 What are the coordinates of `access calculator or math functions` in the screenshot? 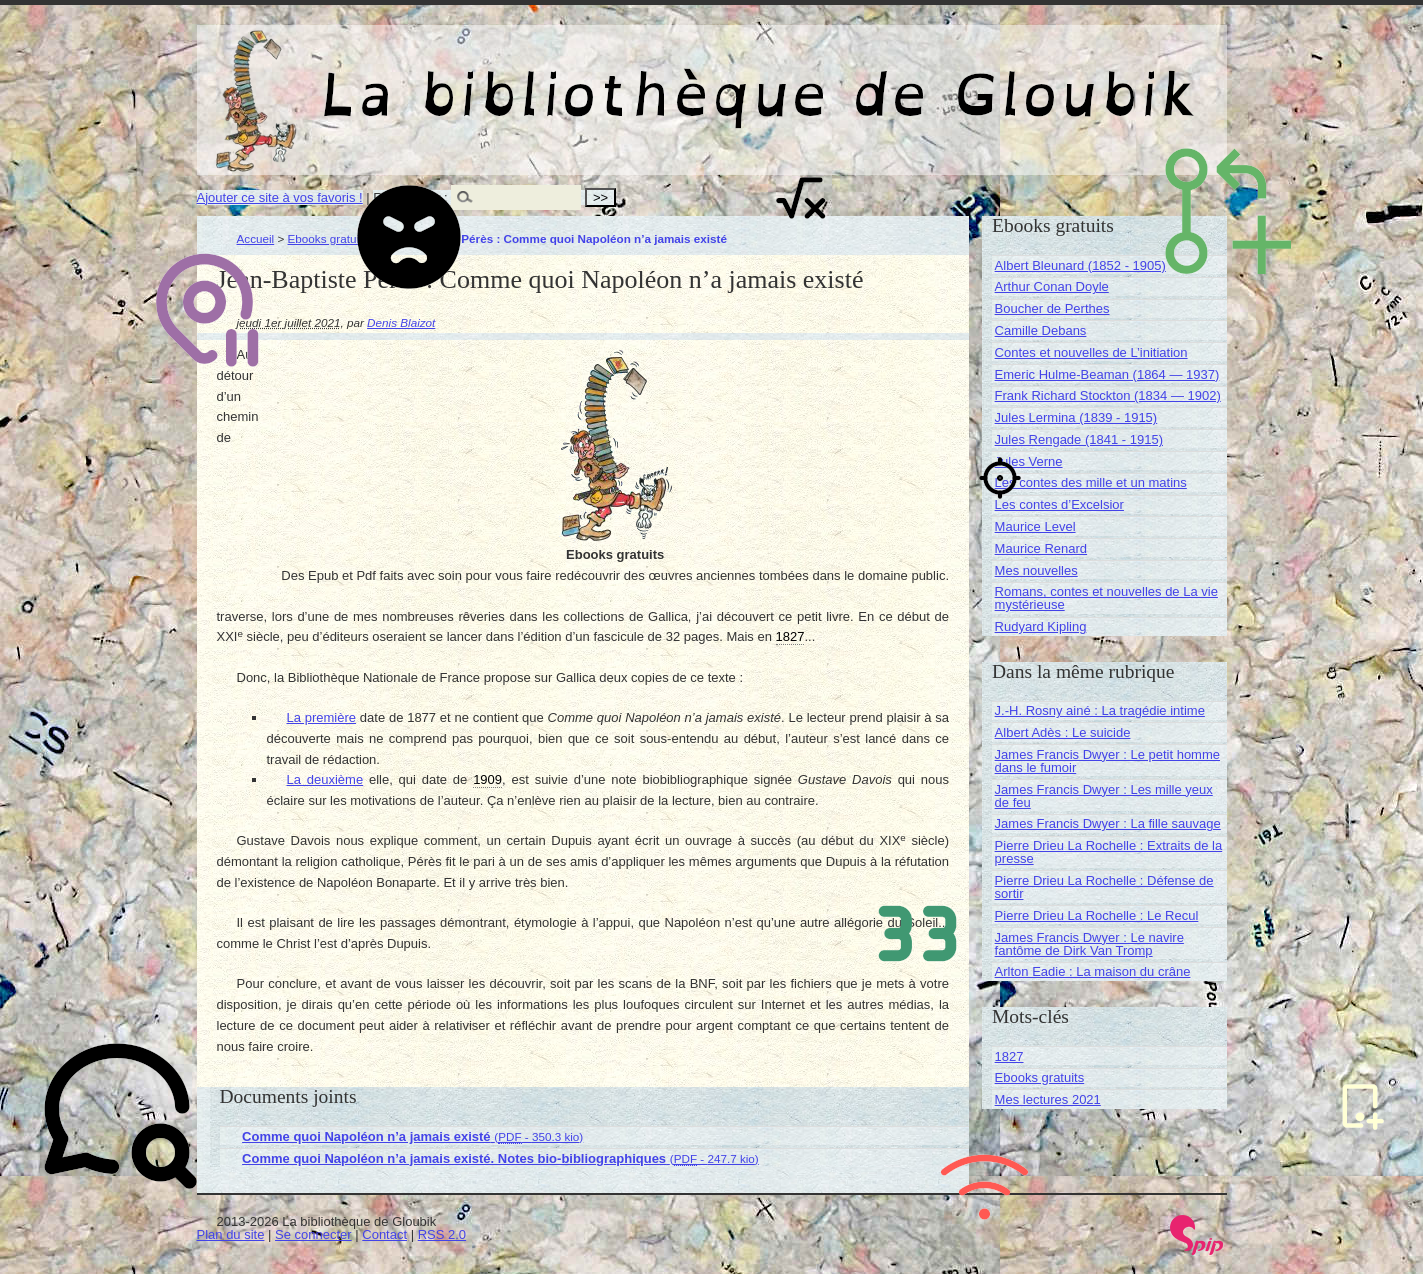 It's located at (802, 198).